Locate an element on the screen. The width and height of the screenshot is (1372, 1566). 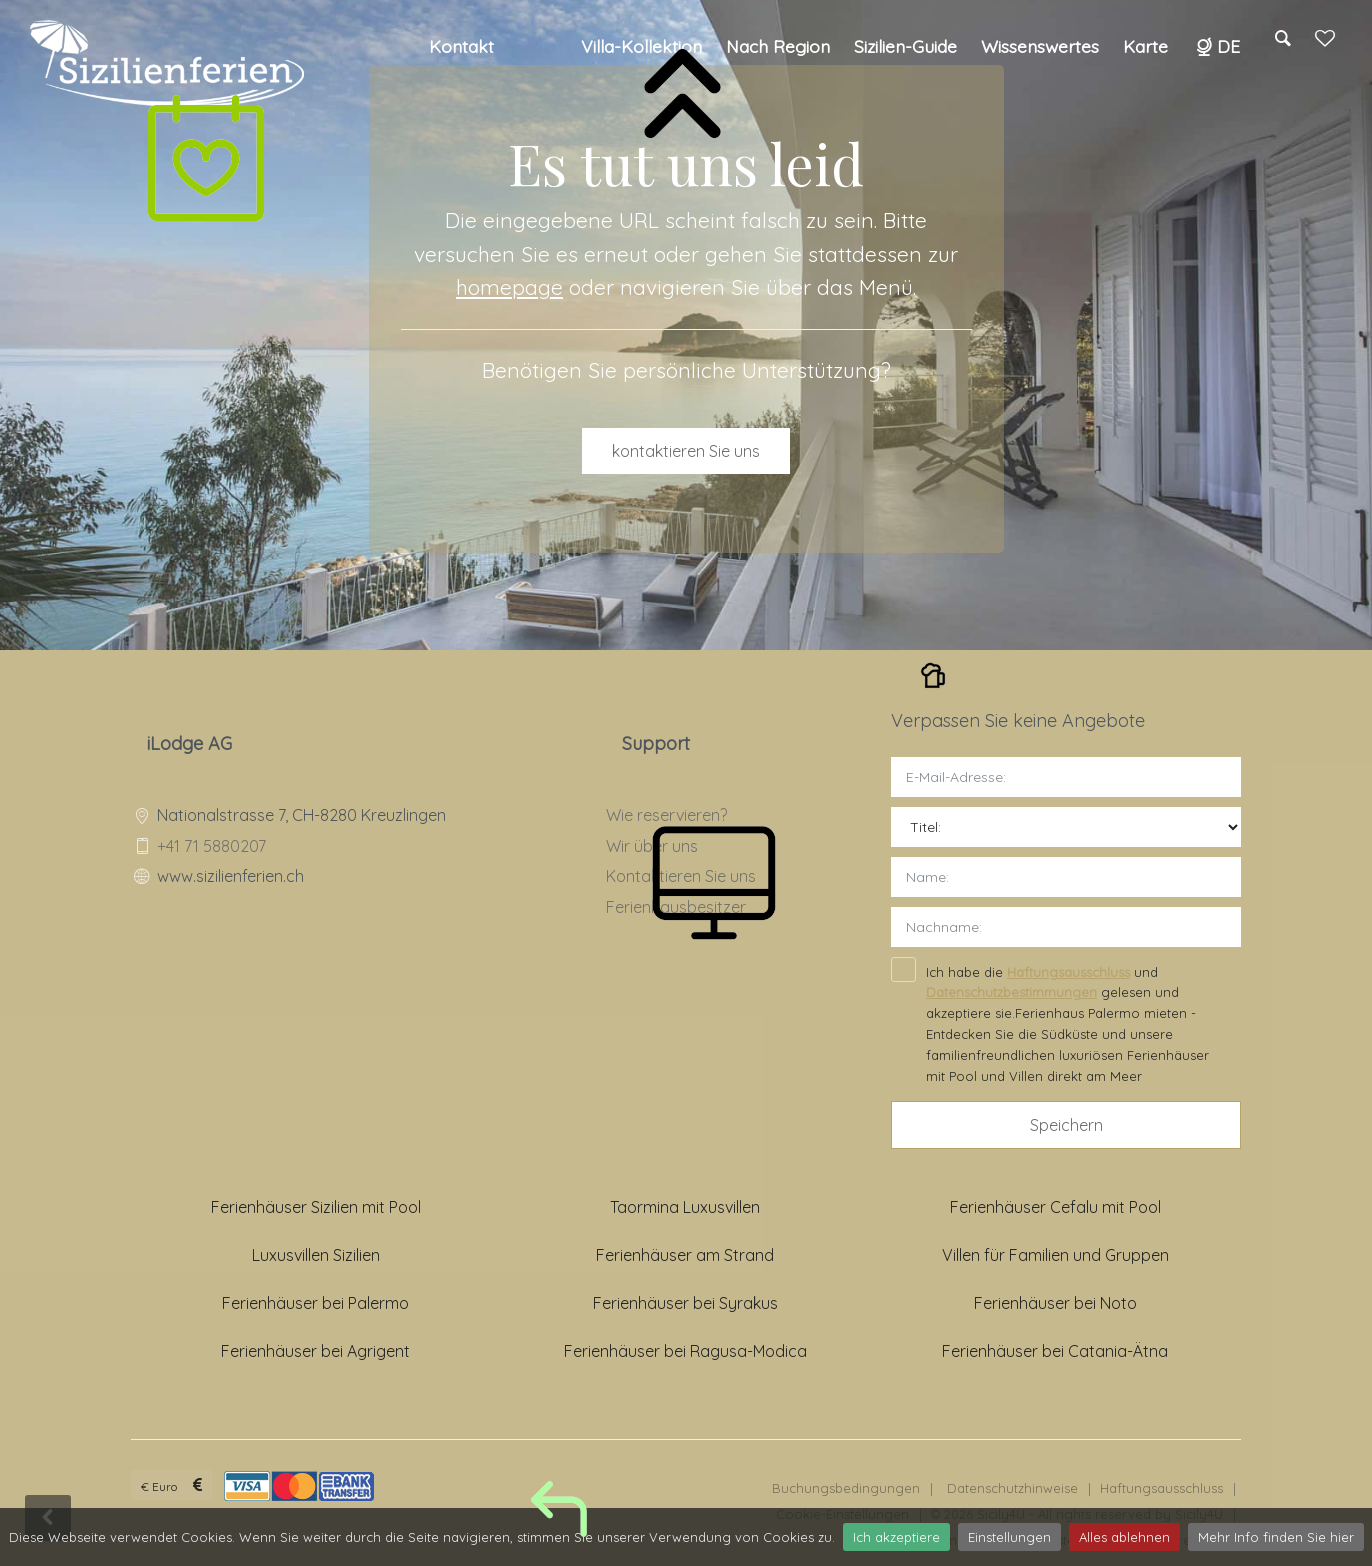
go back to the previous screen is located at coordinates (559, 1509).